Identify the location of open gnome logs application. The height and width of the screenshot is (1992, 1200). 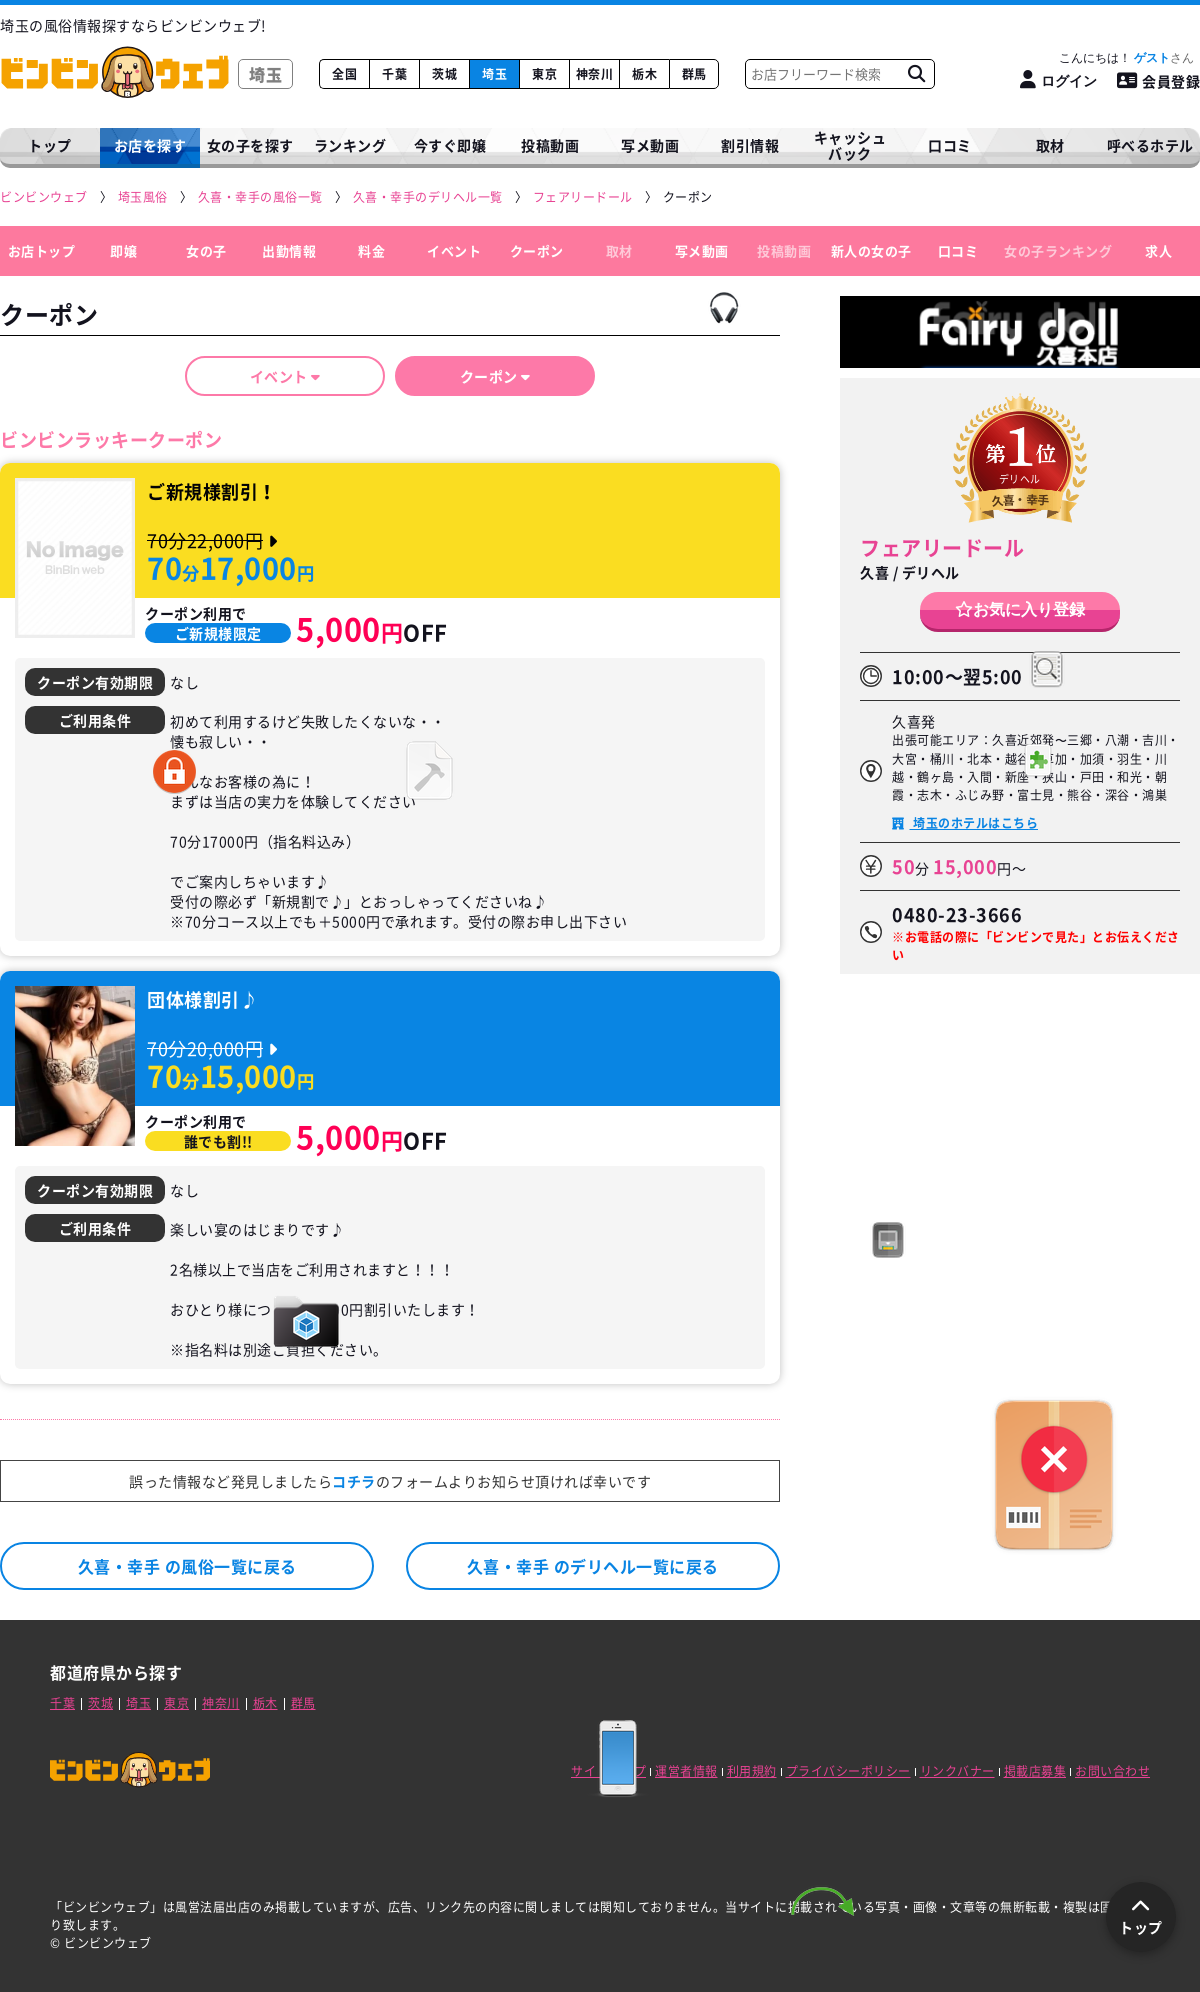
(1047, 669).